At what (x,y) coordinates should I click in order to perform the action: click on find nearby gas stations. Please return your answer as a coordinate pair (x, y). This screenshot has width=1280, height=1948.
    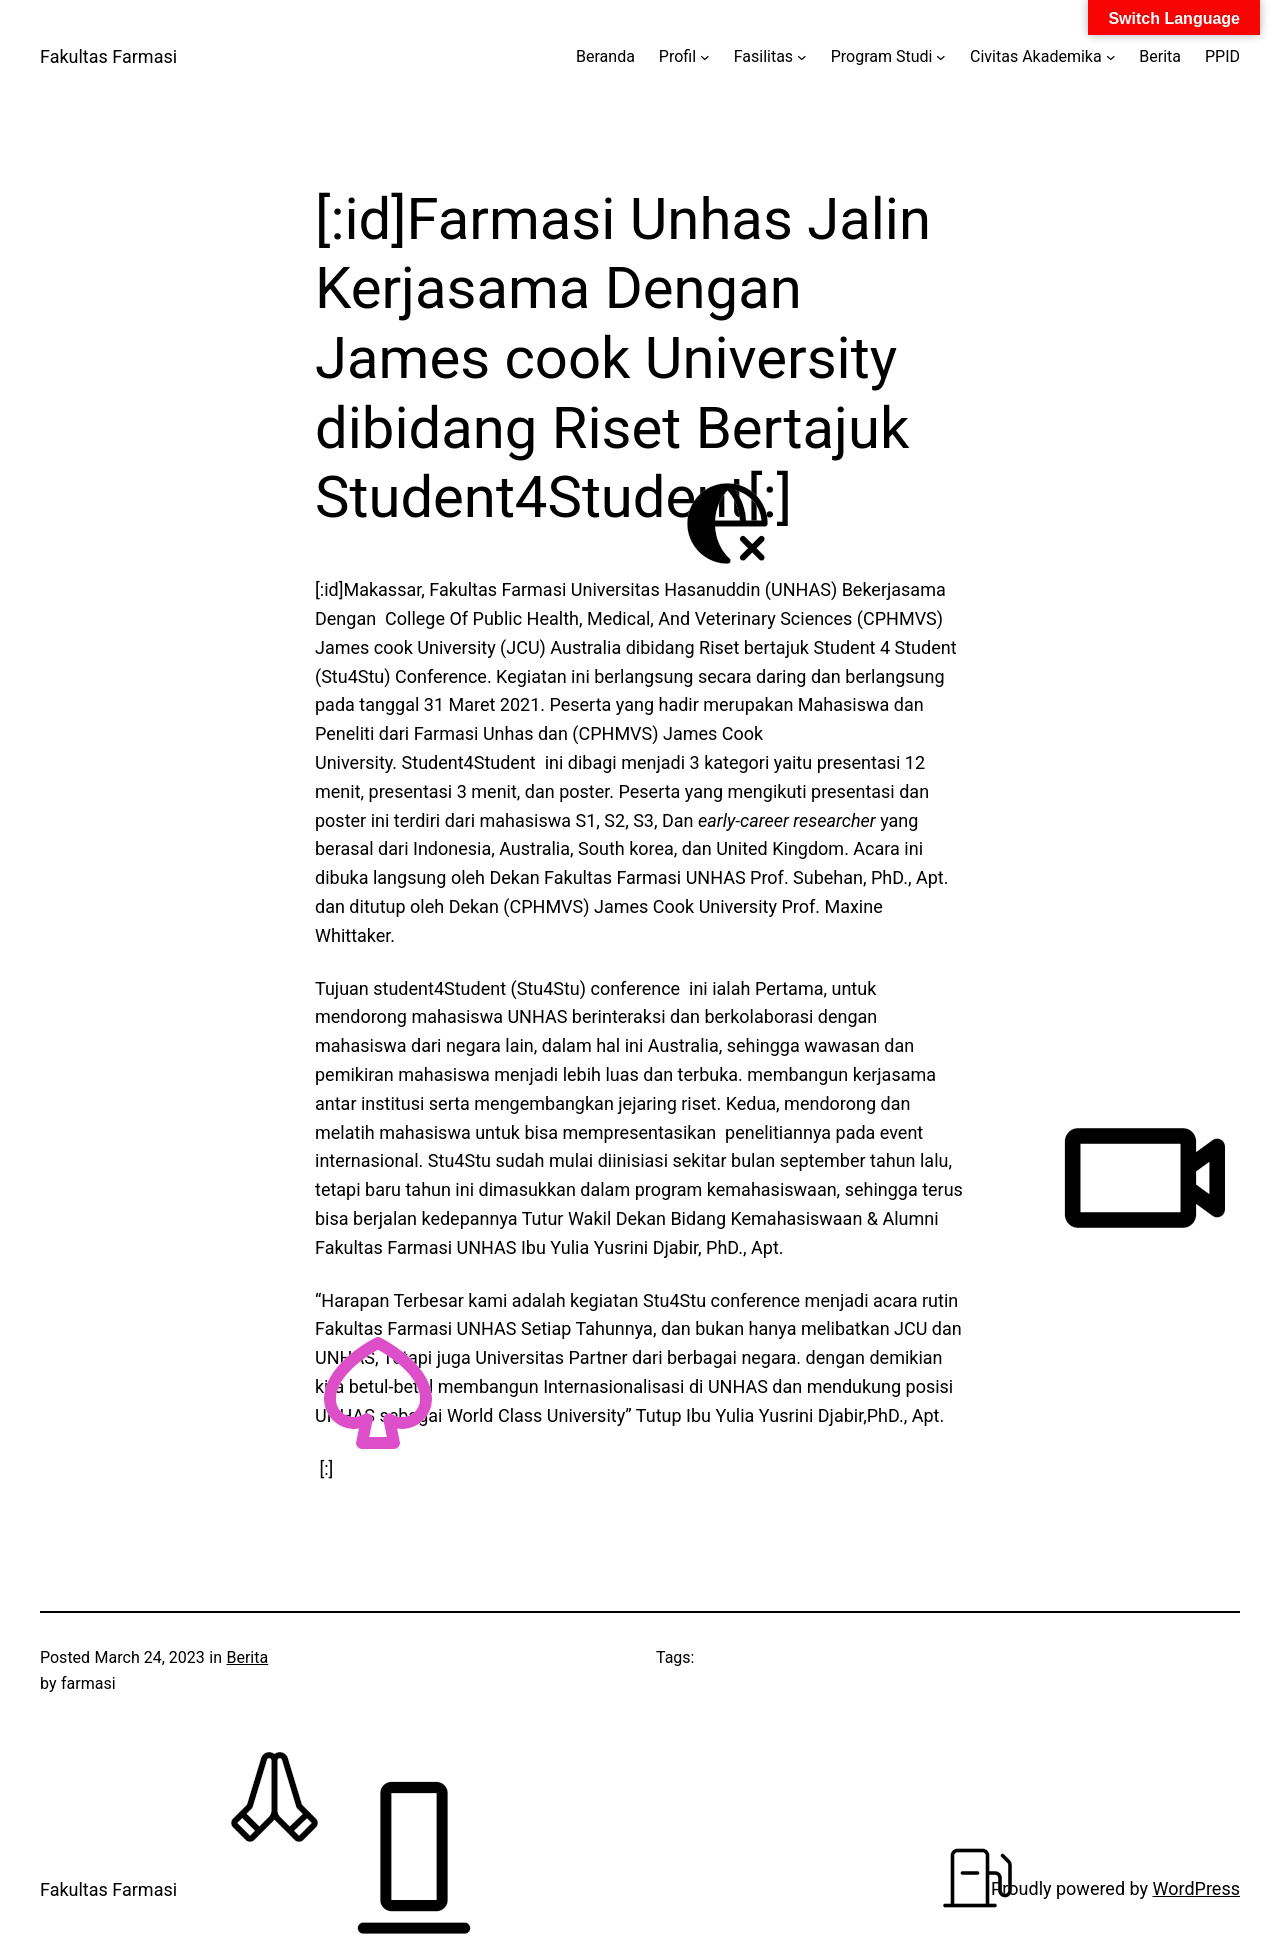
    Looking at the image, I should click on (975, 1878).